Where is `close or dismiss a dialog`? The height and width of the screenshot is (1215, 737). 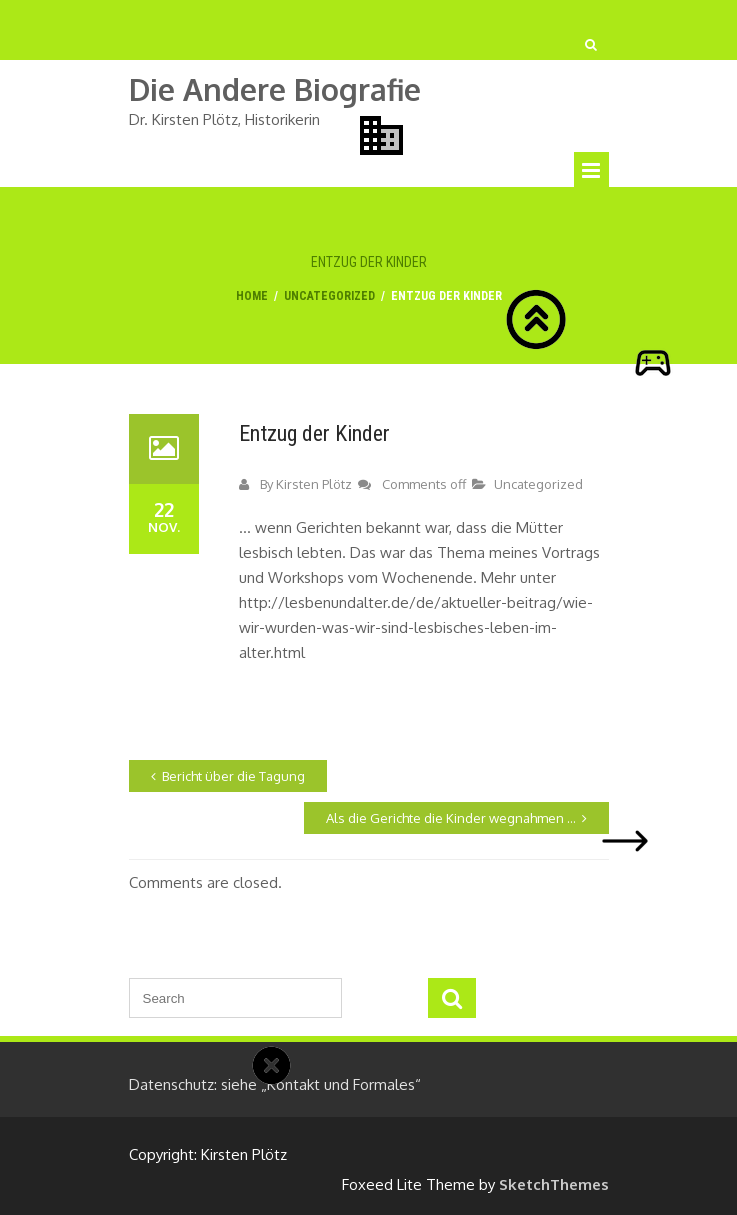 close or dismiss a dialog is located at coordinates (271, 1065).